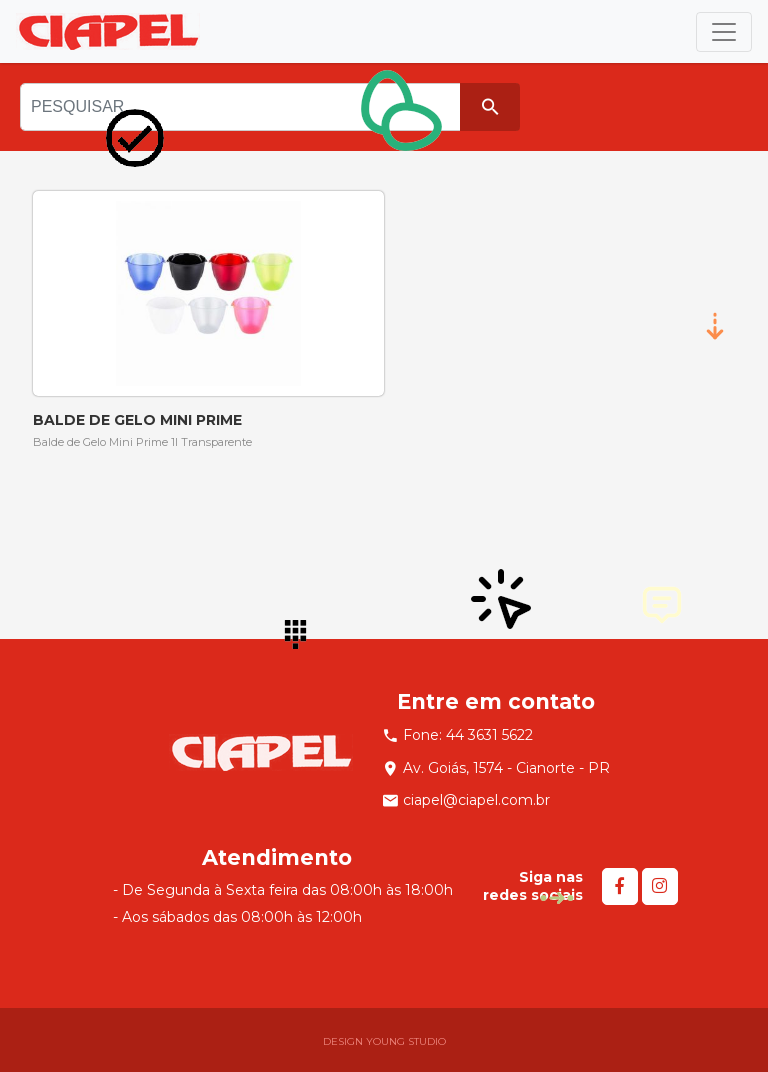 Image resolution: width=768 pixels, height=1072 pixels. Describe the element at coordinates (557, 898) in the screenshot. I see `open citymapper for transit directions` at that location.